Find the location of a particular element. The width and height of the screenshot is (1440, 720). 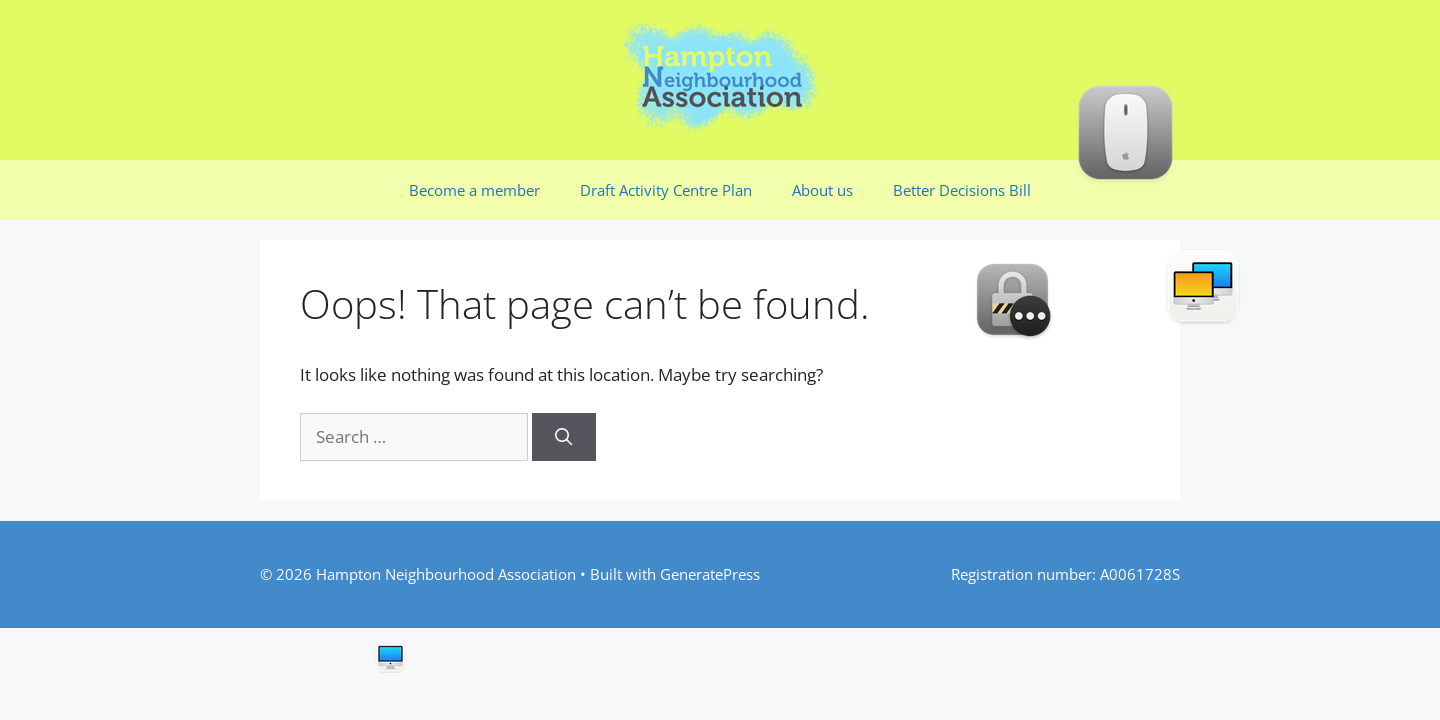

open variety wallpaper changer app is located at coordinates (390, 657).